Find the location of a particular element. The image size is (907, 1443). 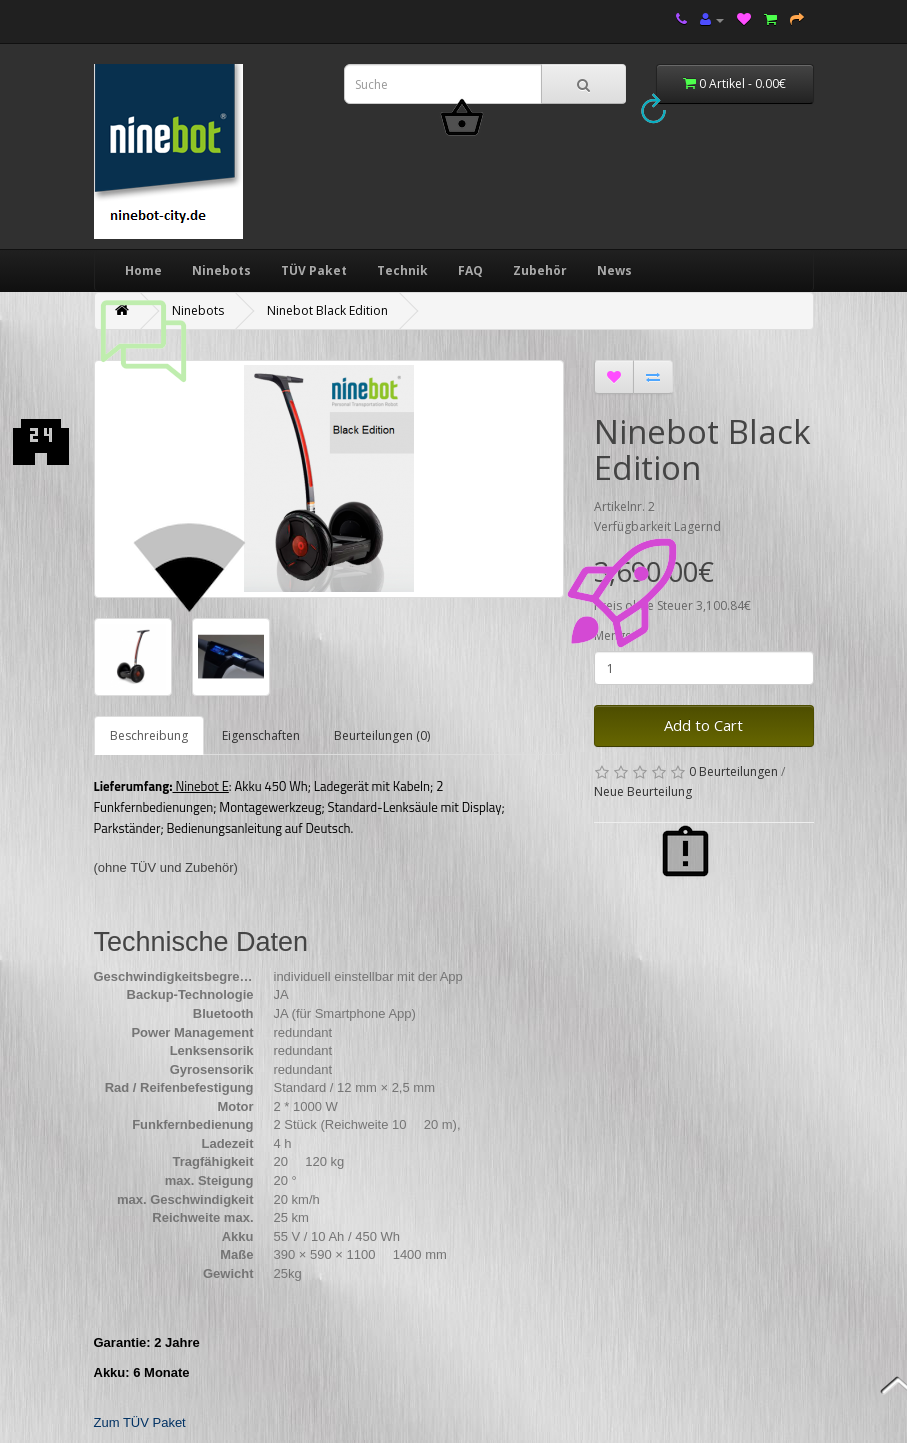

indicates weak wifi signal strength is located at coordinates (189, 566).